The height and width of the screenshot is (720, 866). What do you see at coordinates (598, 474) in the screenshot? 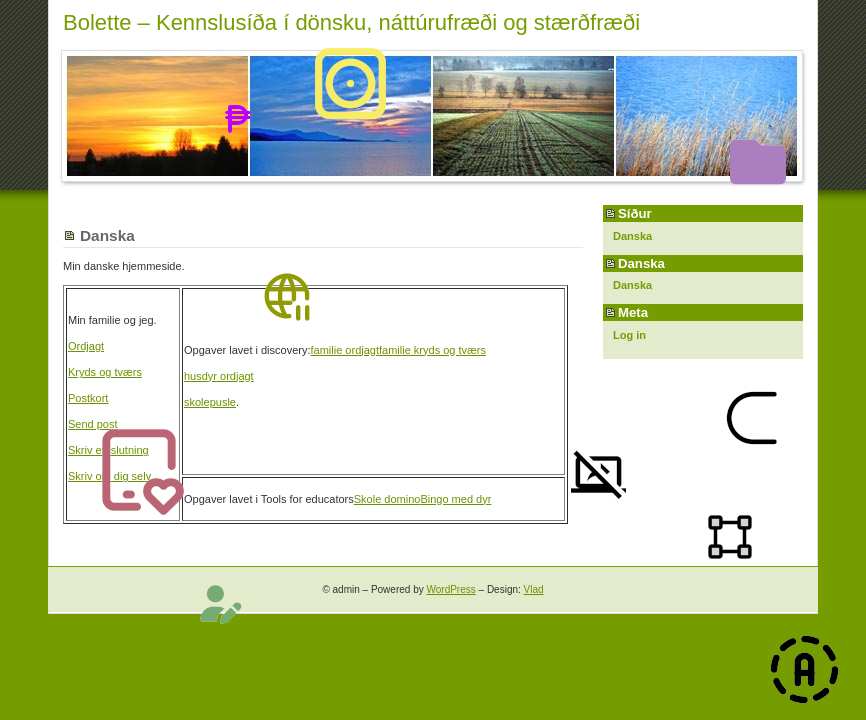
I see `stop sharing your screen` at bounding box center [598, 474].